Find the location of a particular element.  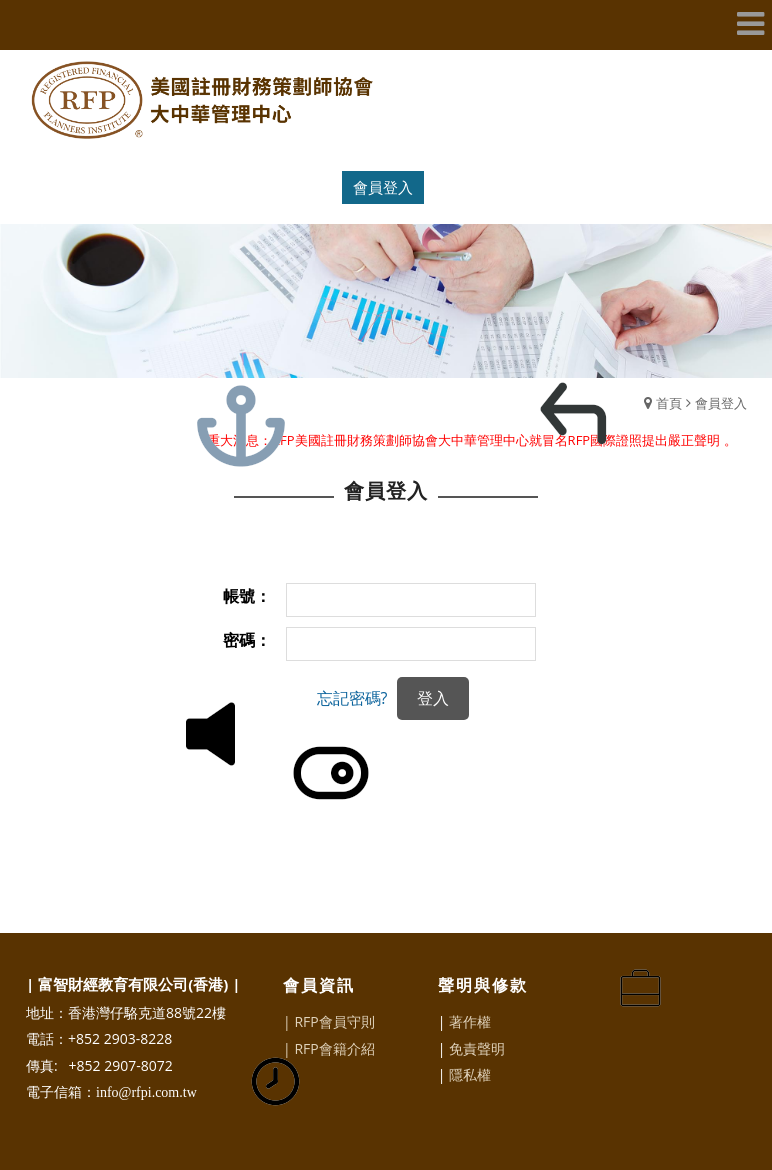

mute or unmute audio is located at coordinates (214, 734).